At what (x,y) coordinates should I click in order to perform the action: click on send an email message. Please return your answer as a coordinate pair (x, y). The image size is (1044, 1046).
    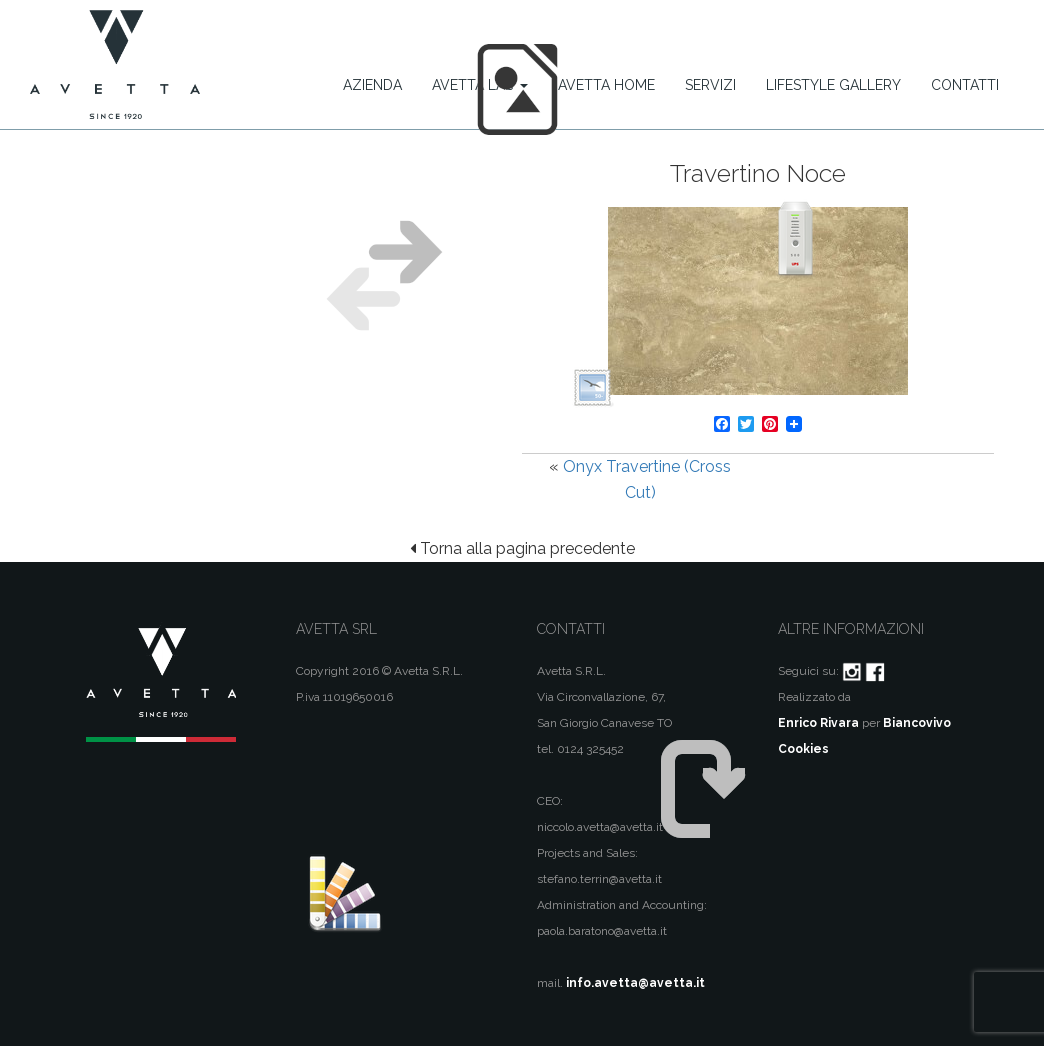
    Looking at the image, I should click on (592, 388).